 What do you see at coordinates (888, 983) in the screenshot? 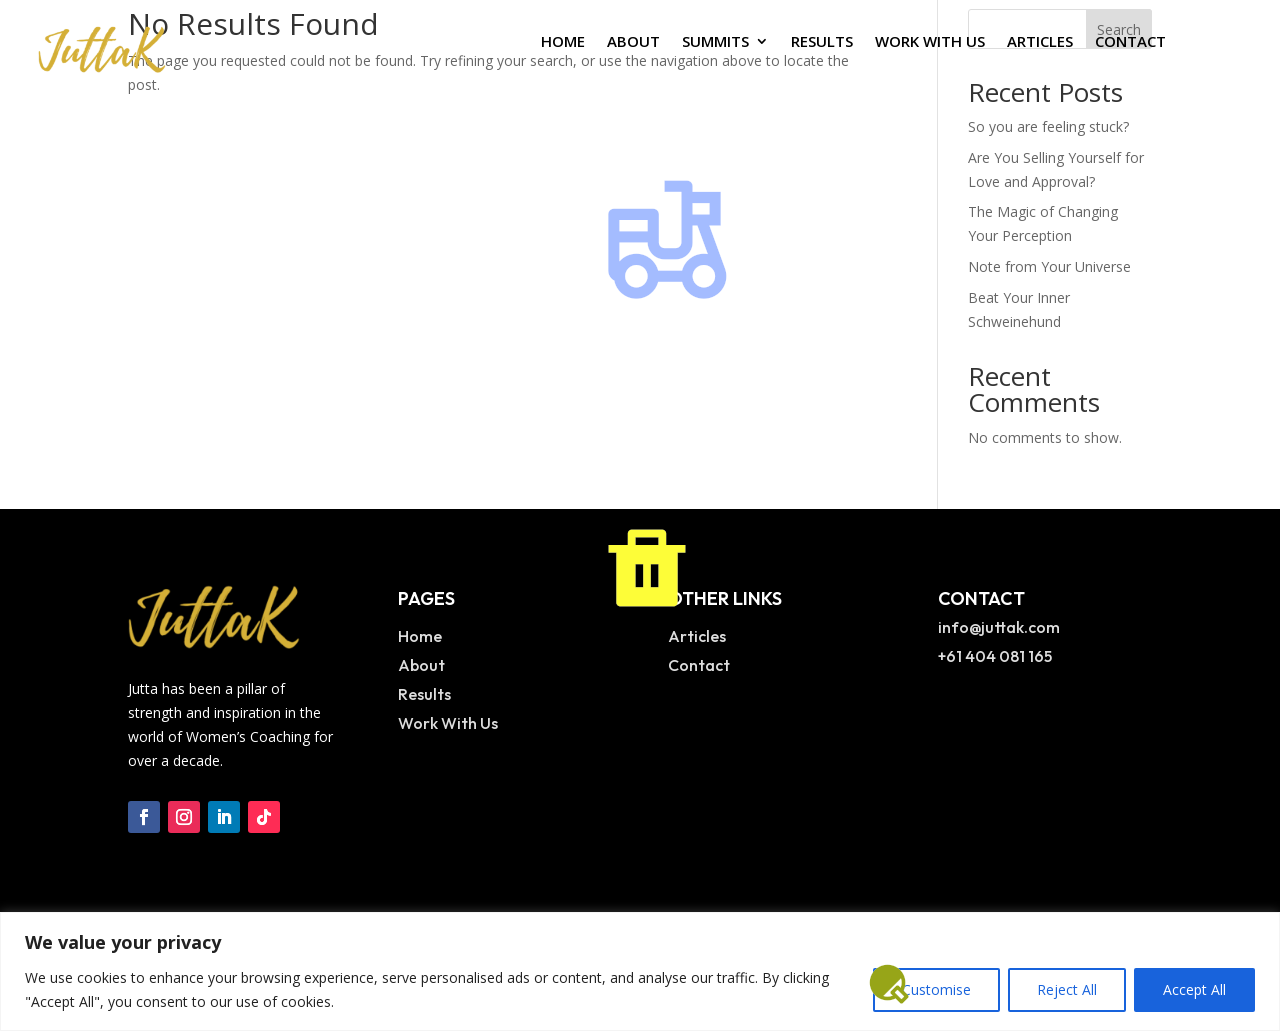
I see `open ping pong or table tennis game` at bounding box center [888, 983].